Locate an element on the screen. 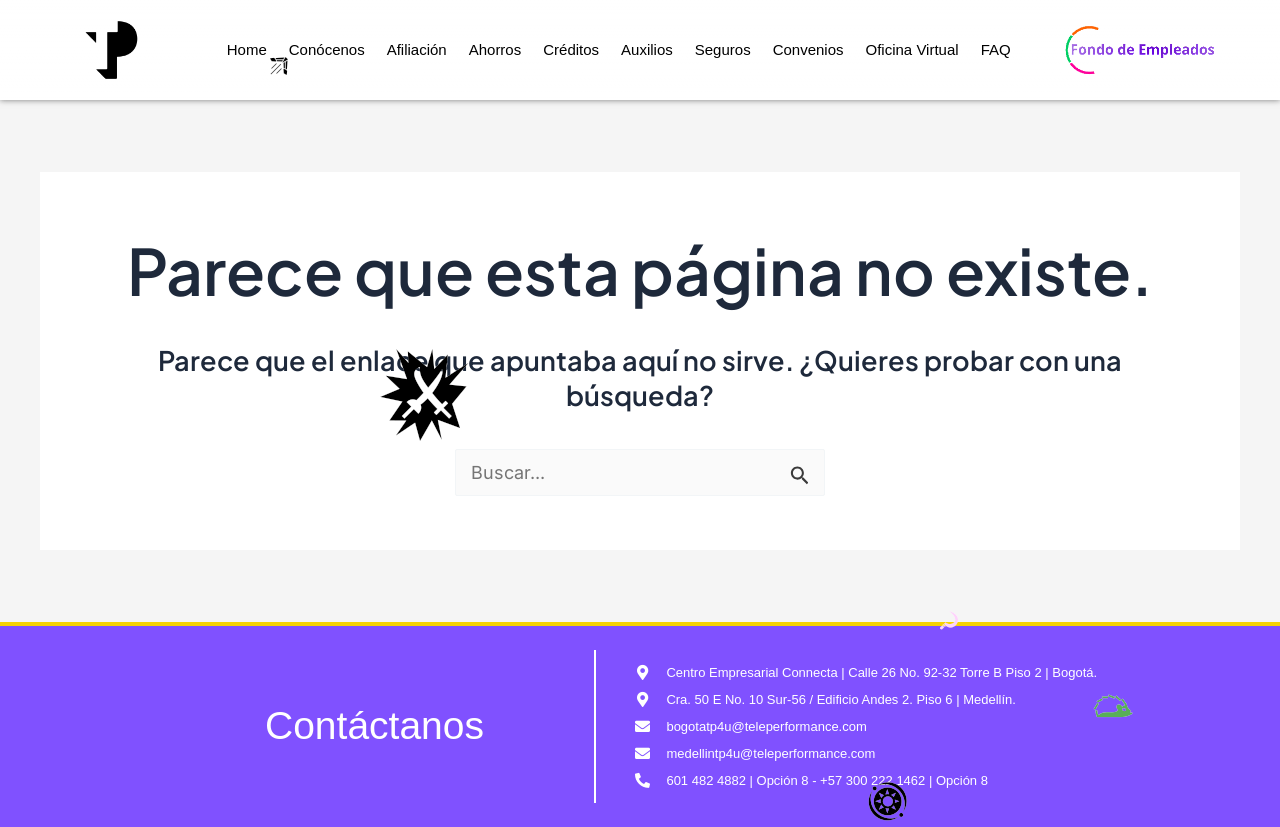  select the sickle tool or weapon in a game is located at coordinates (949, 620).